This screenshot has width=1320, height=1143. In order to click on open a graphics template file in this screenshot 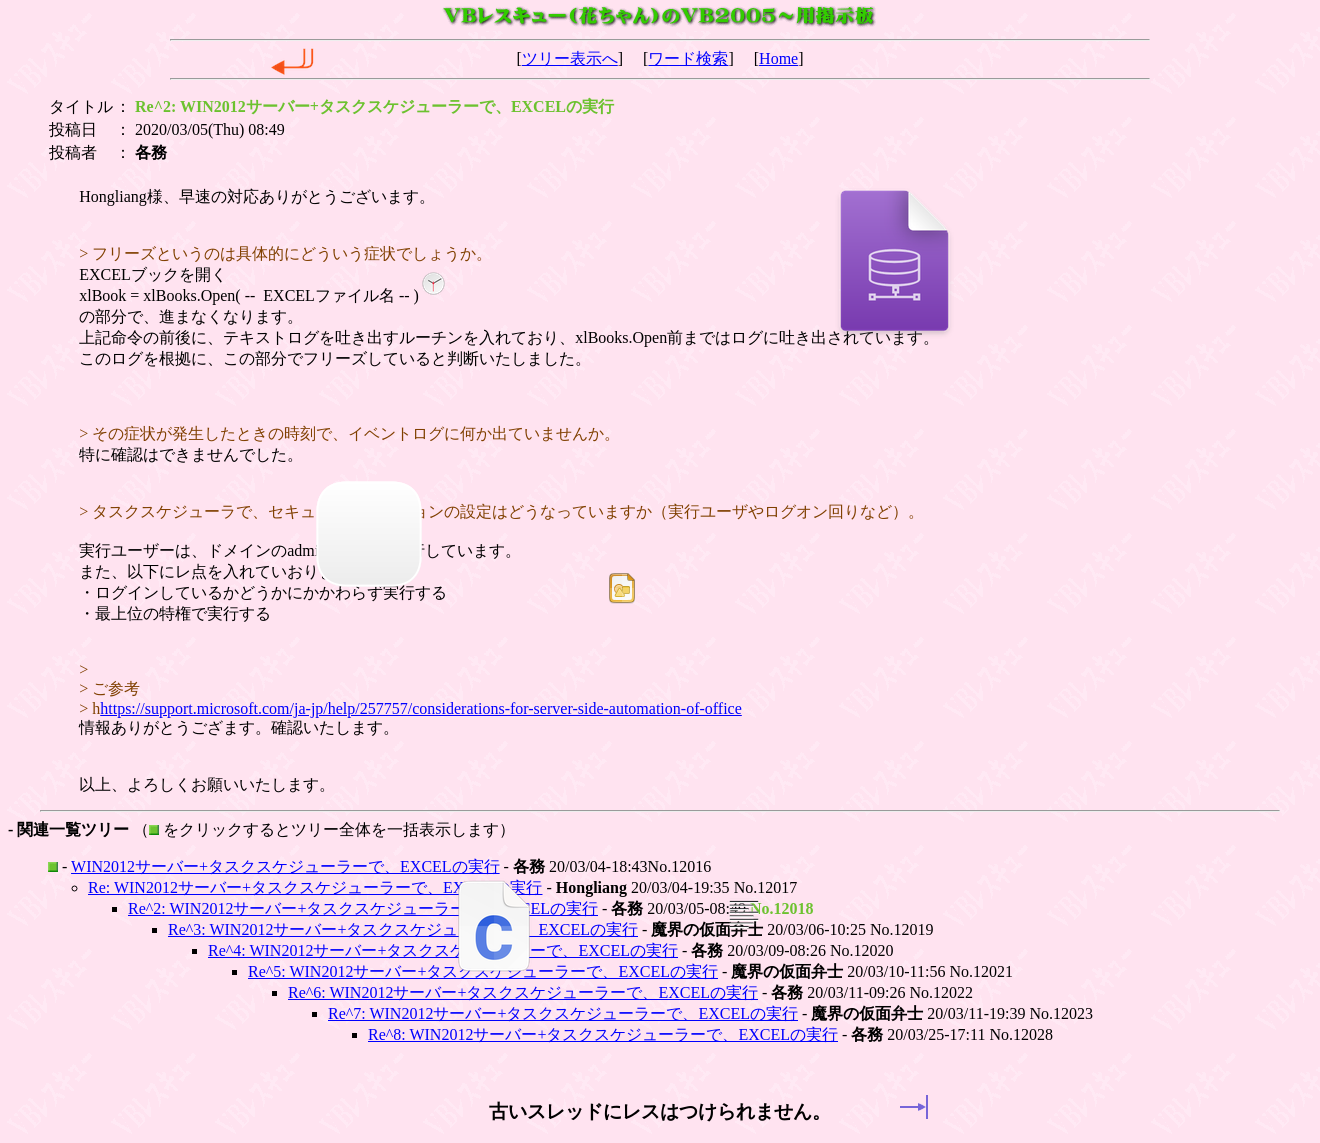, I will do `click(622, 588)`.